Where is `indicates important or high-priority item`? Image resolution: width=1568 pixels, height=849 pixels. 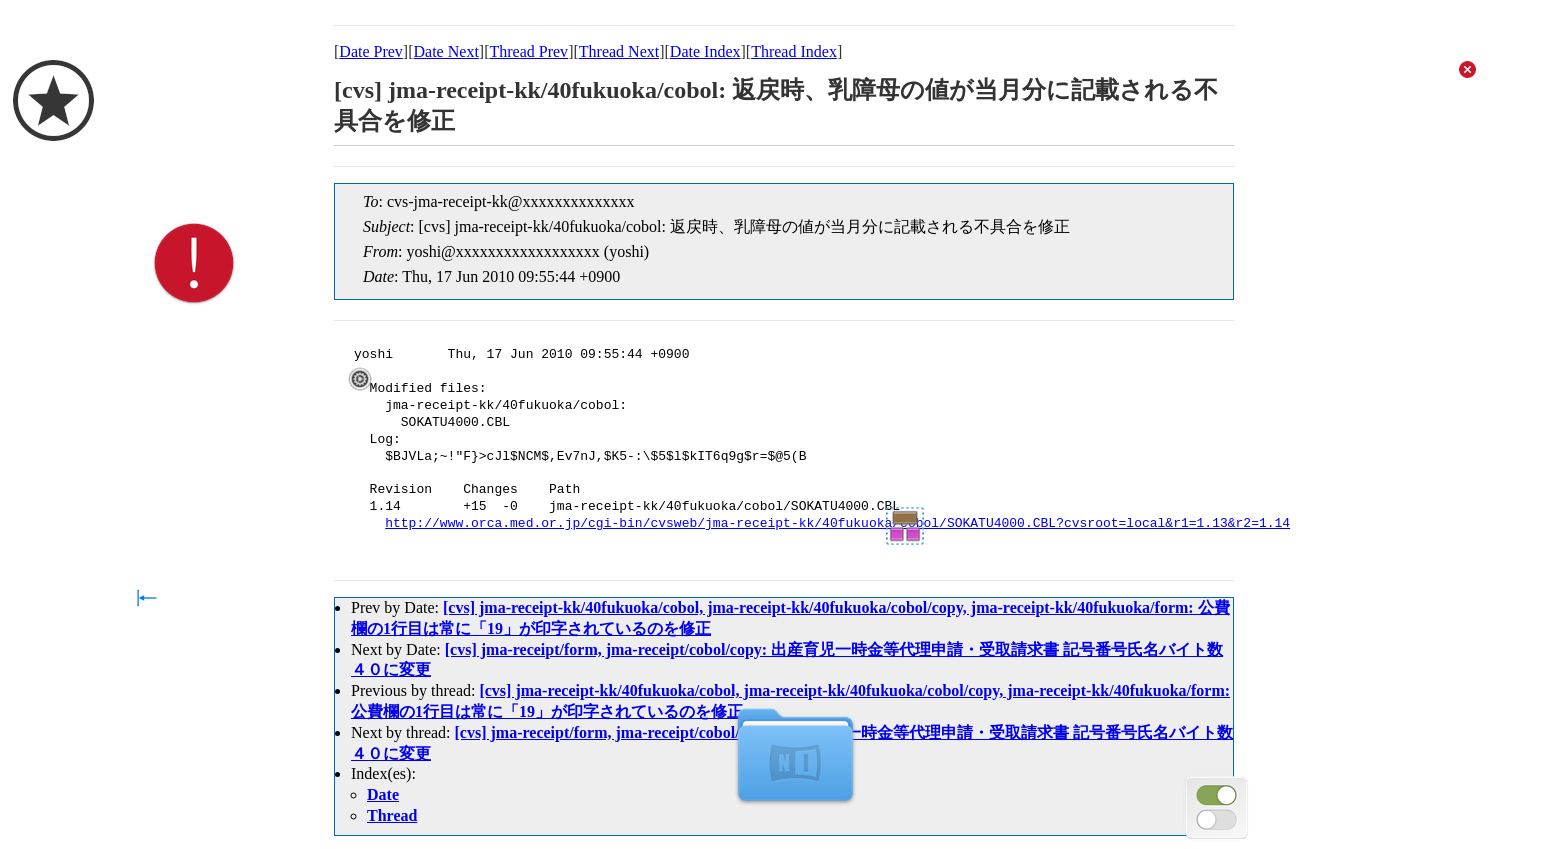
indicates important or high-priority item is located at coordinates (194, 263).